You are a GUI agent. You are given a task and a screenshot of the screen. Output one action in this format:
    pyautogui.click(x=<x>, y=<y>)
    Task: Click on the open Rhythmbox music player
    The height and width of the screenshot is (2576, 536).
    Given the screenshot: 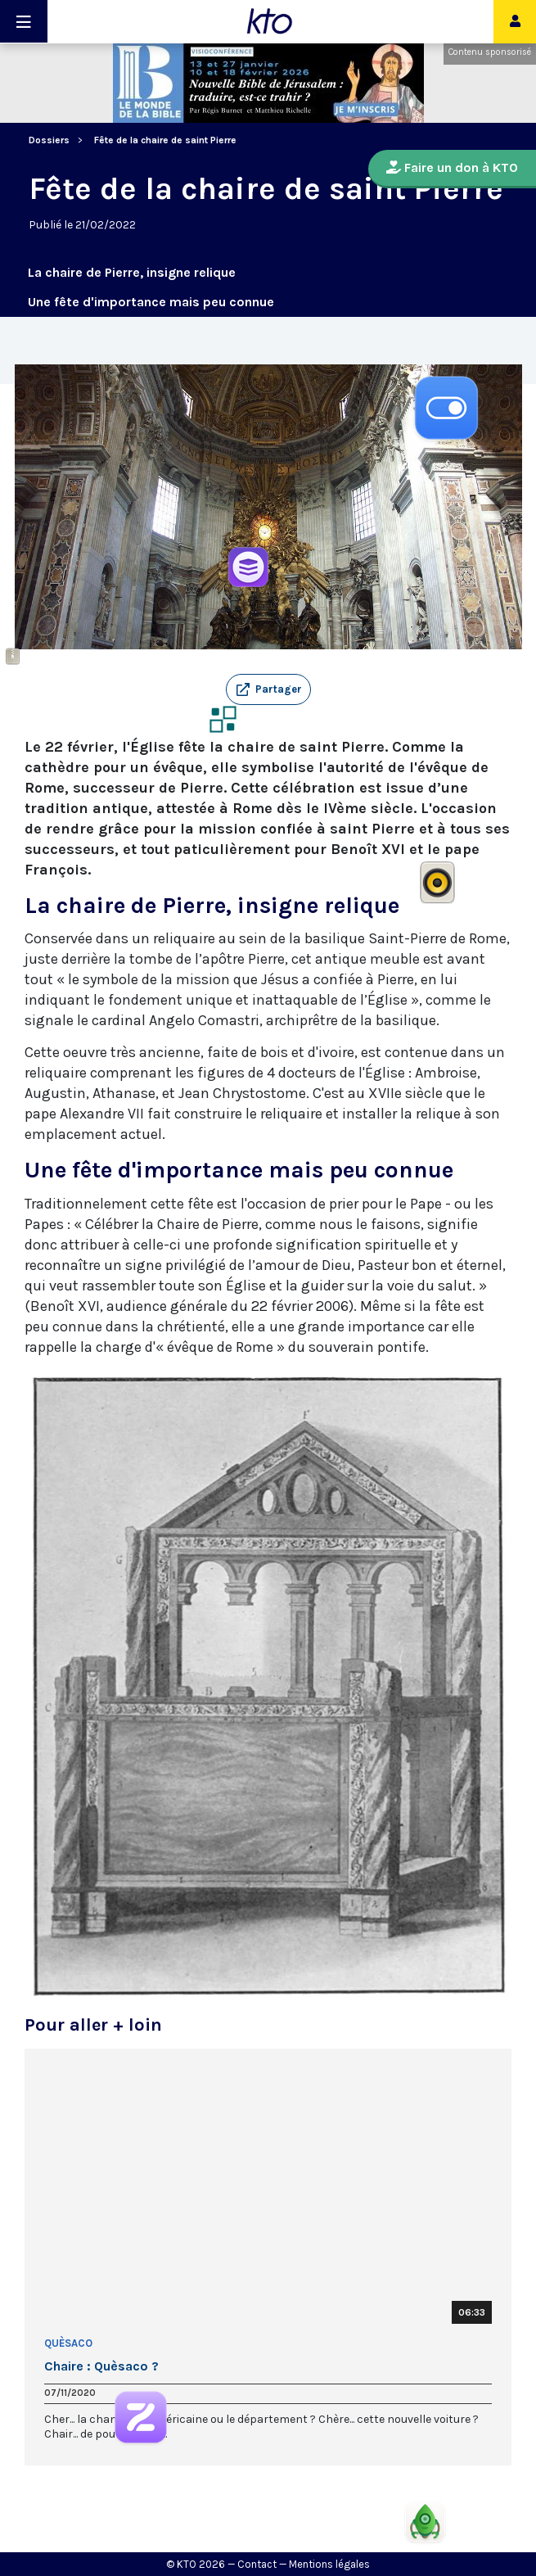 What is the action you would take?
    pyautogui.click(x=437, y=882)
    